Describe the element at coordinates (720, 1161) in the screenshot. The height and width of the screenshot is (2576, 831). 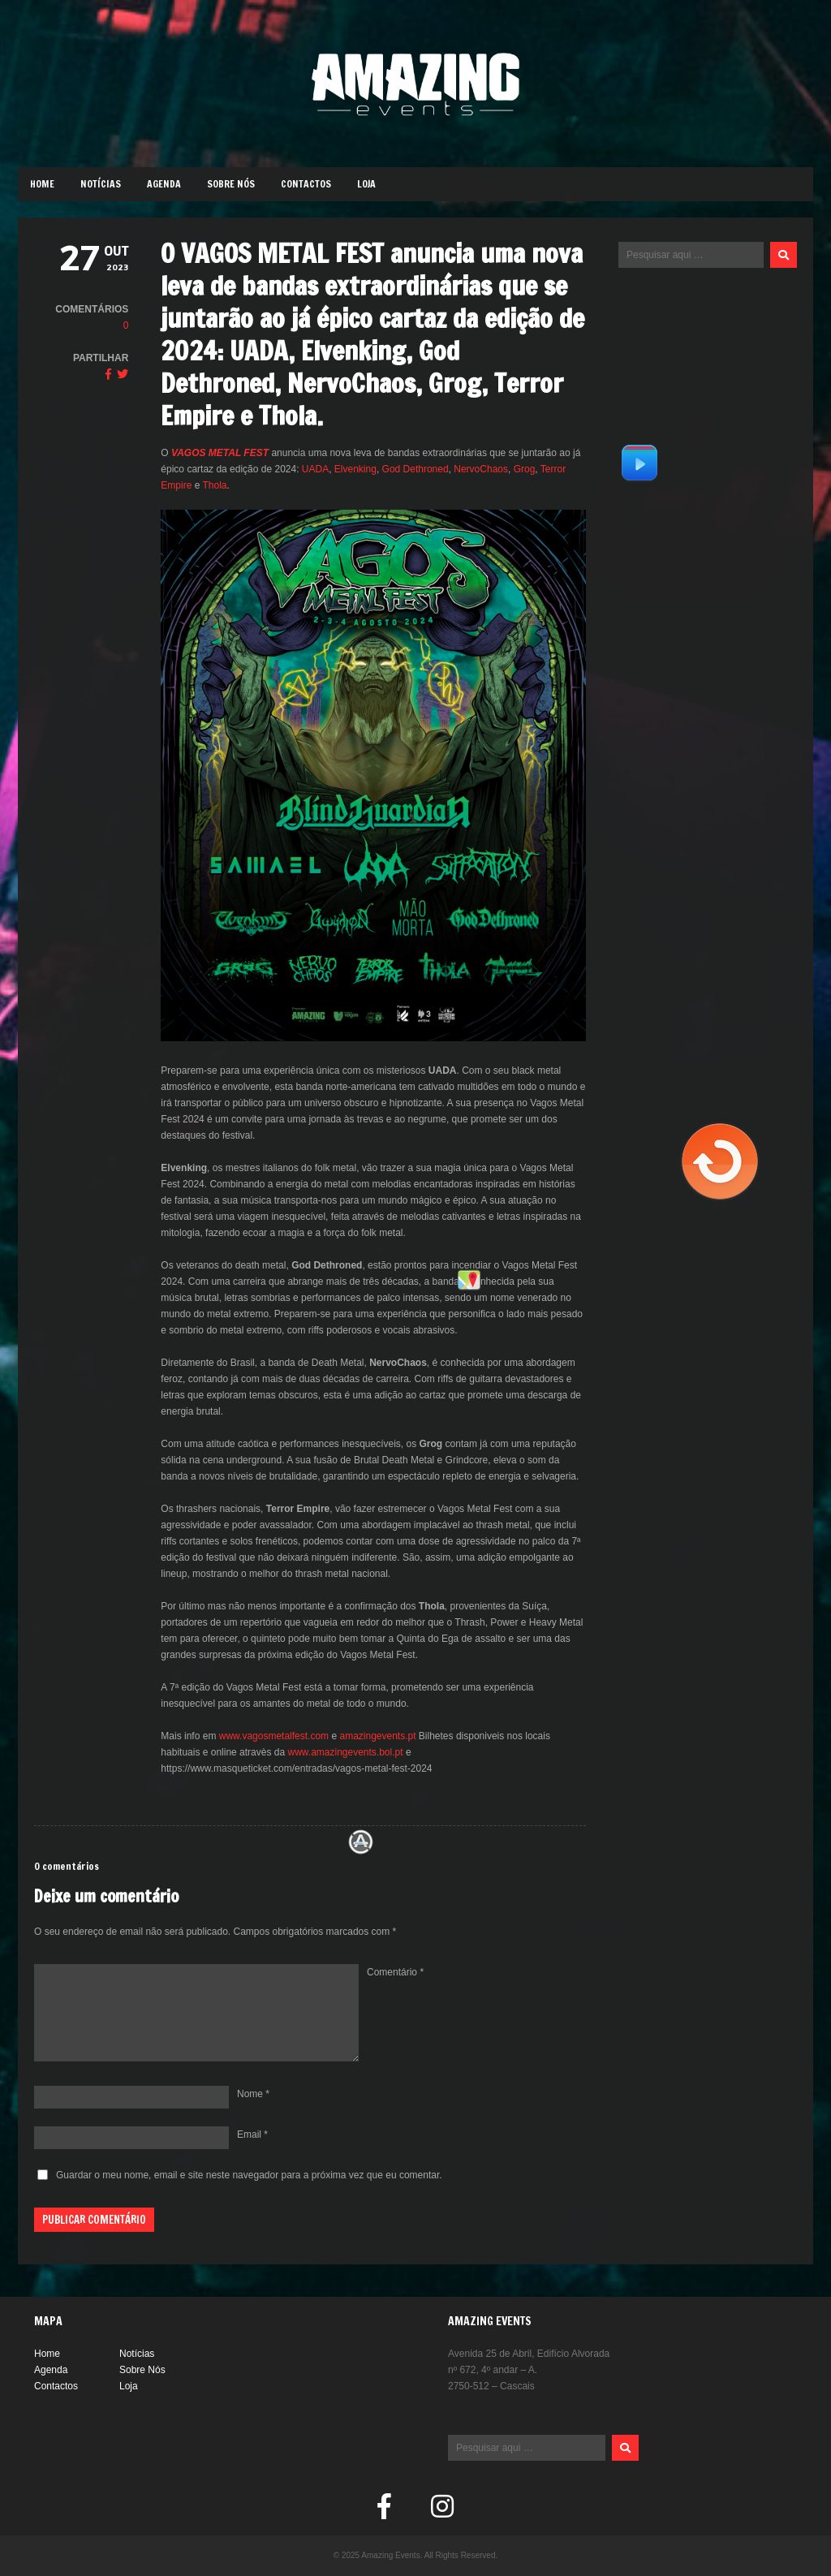
I see `open Ubuntu Livepatch settings` at that location.